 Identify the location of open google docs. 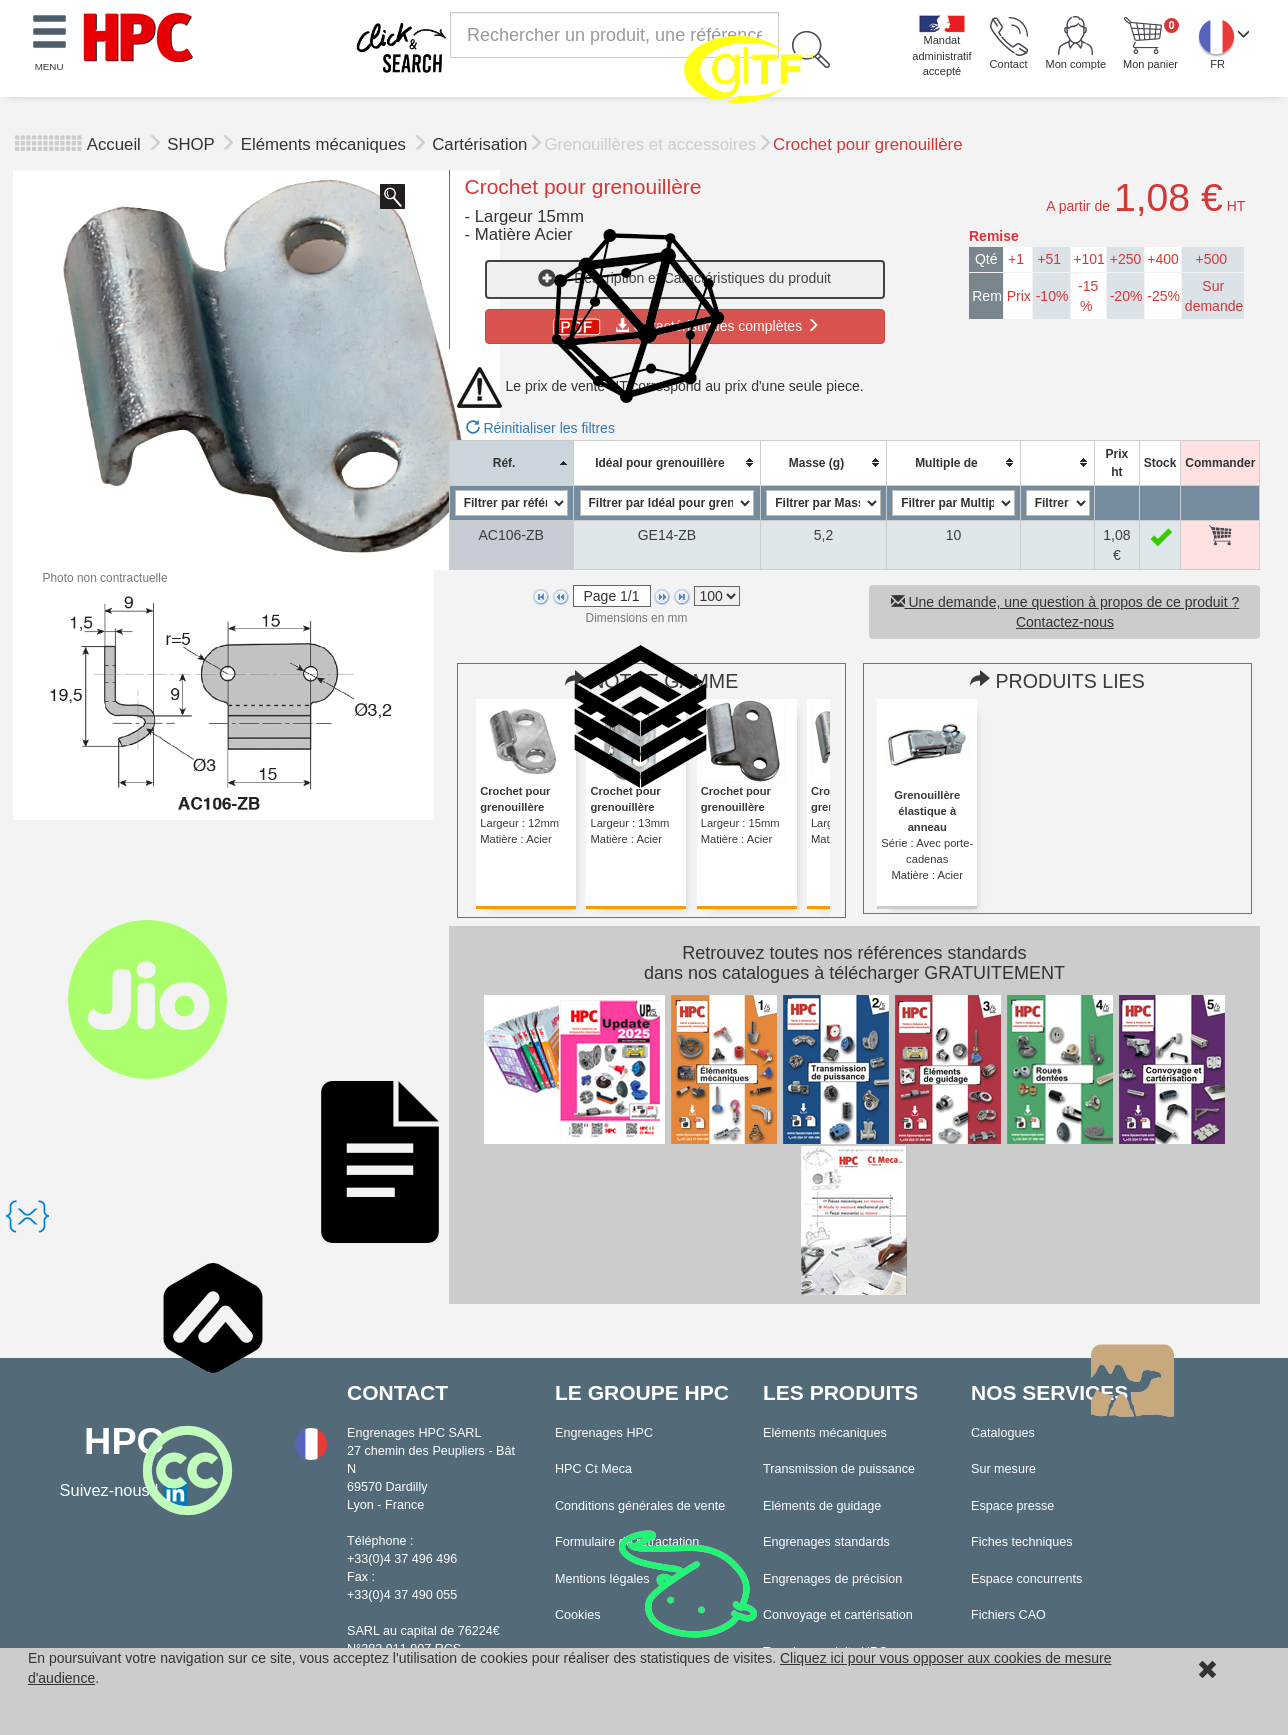
(380, 1162).